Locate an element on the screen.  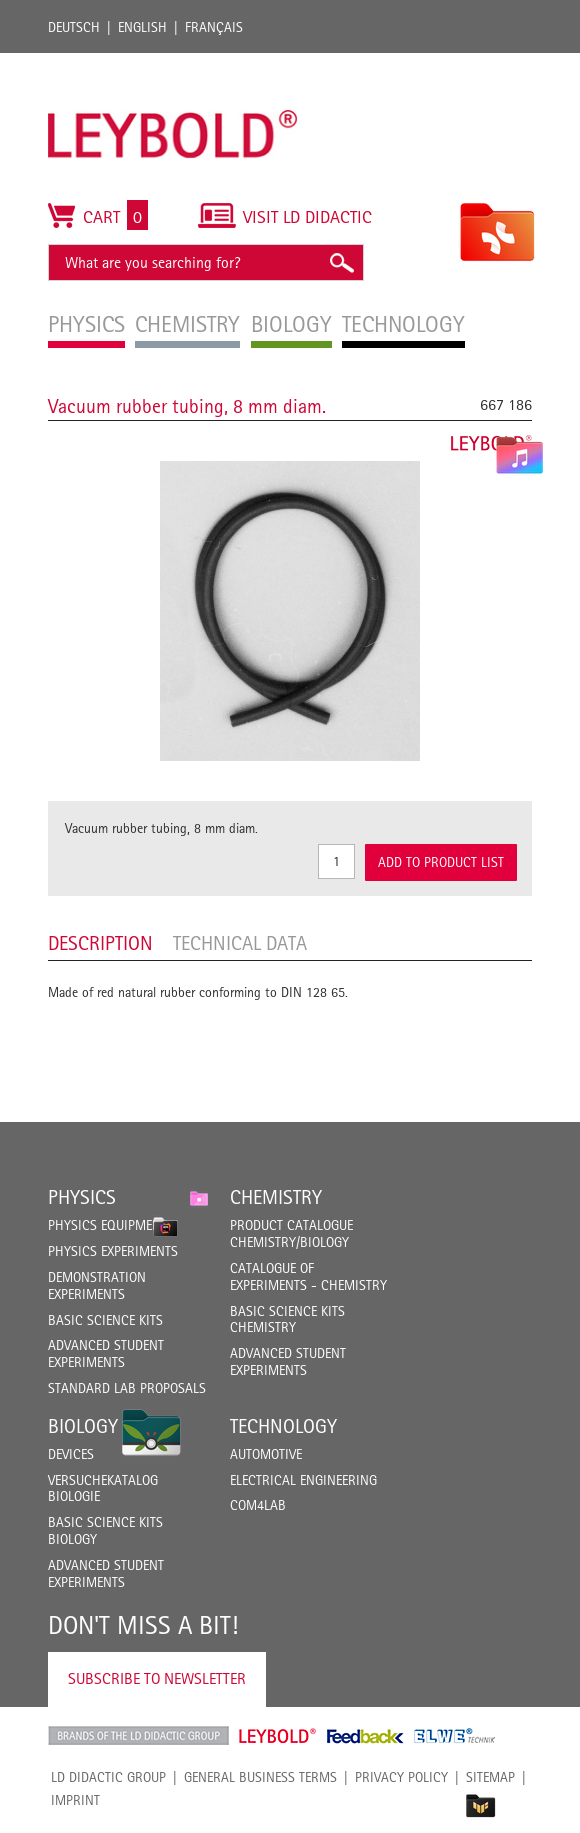
open android marshmallow system folder is located at coordinates (199, 1199).